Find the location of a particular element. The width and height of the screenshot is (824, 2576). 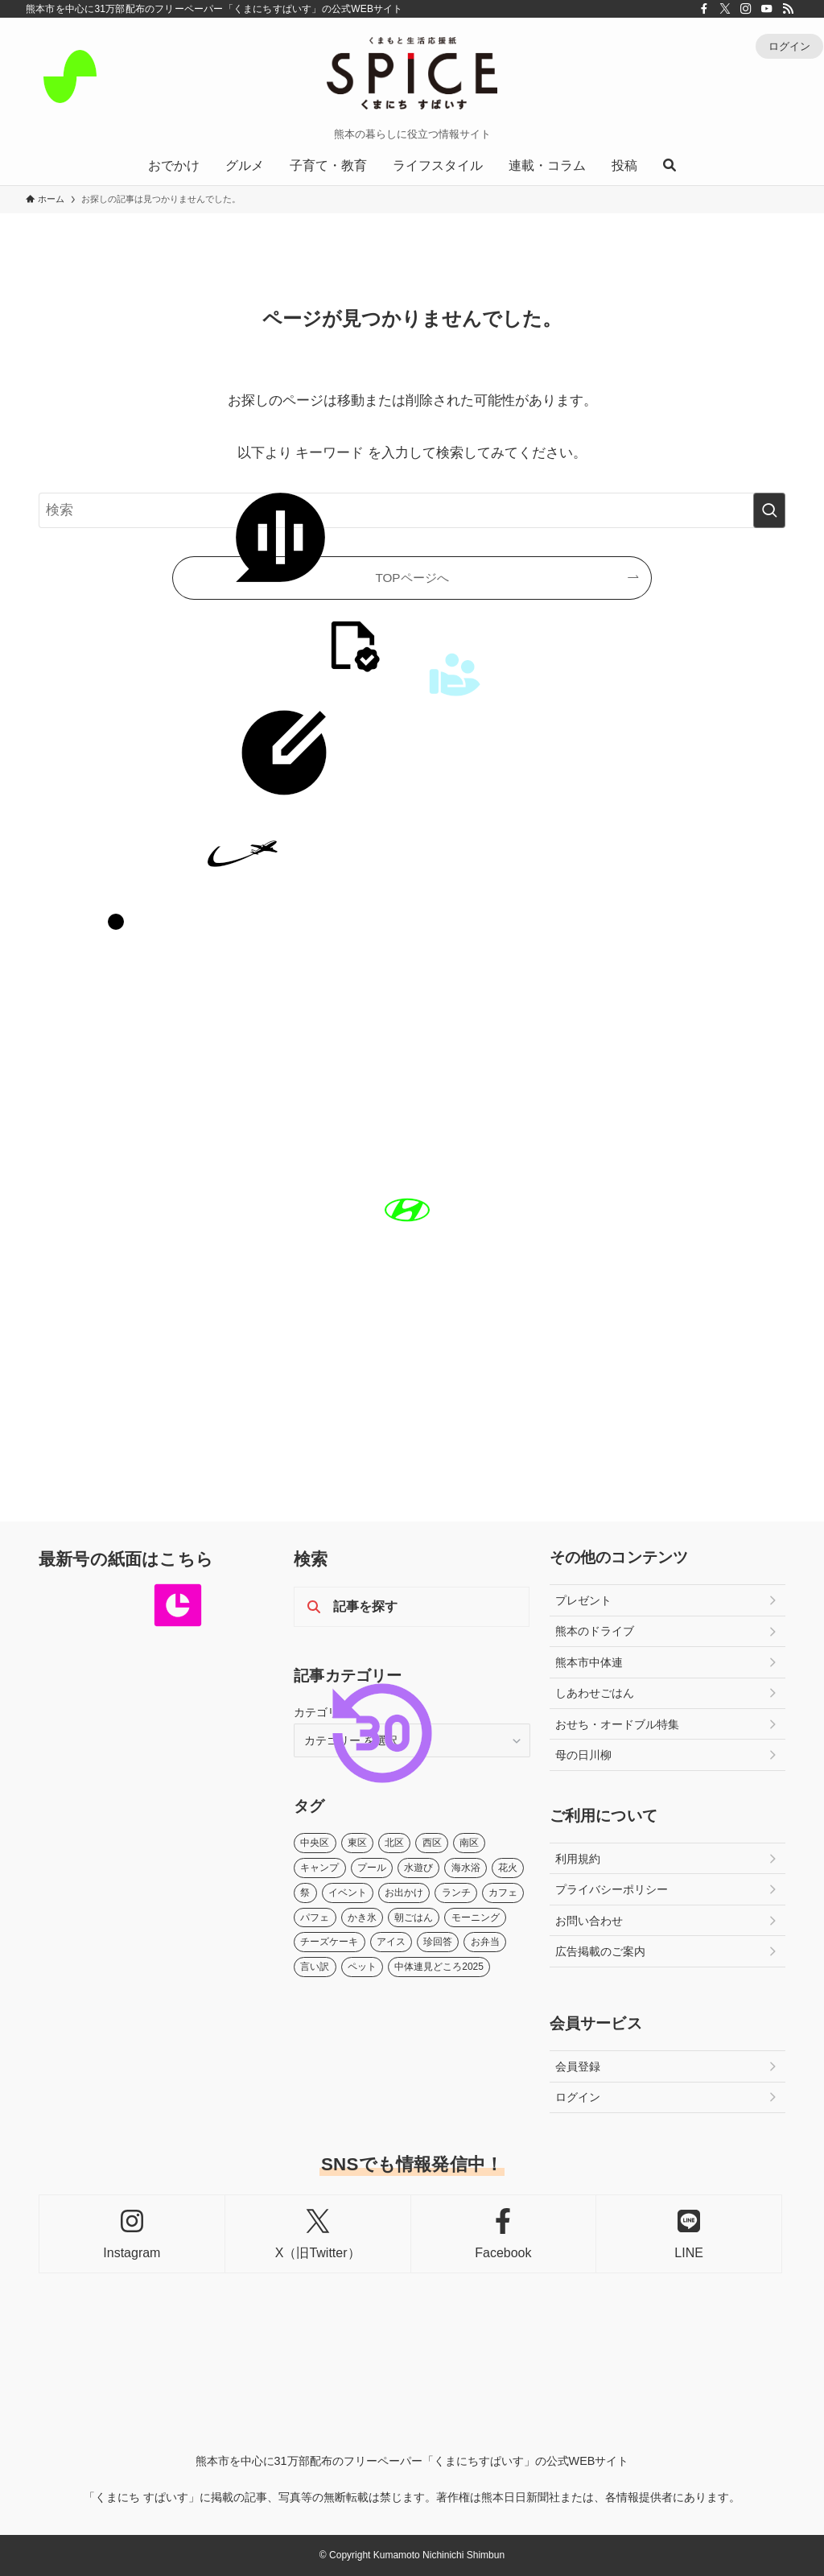

open the suno ai music app is located at coordinates (70, 76).